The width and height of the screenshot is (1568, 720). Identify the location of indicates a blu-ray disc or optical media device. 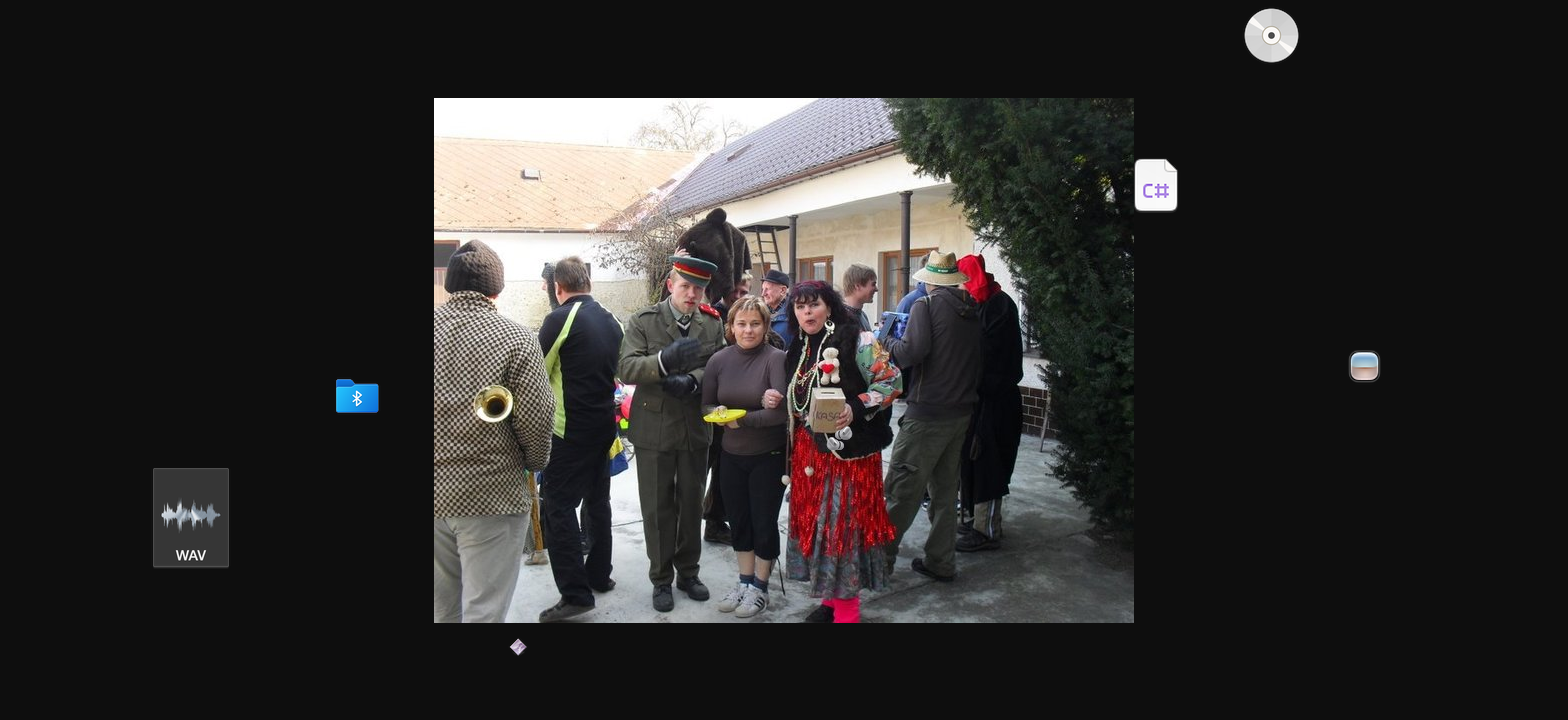
(1271, 35).